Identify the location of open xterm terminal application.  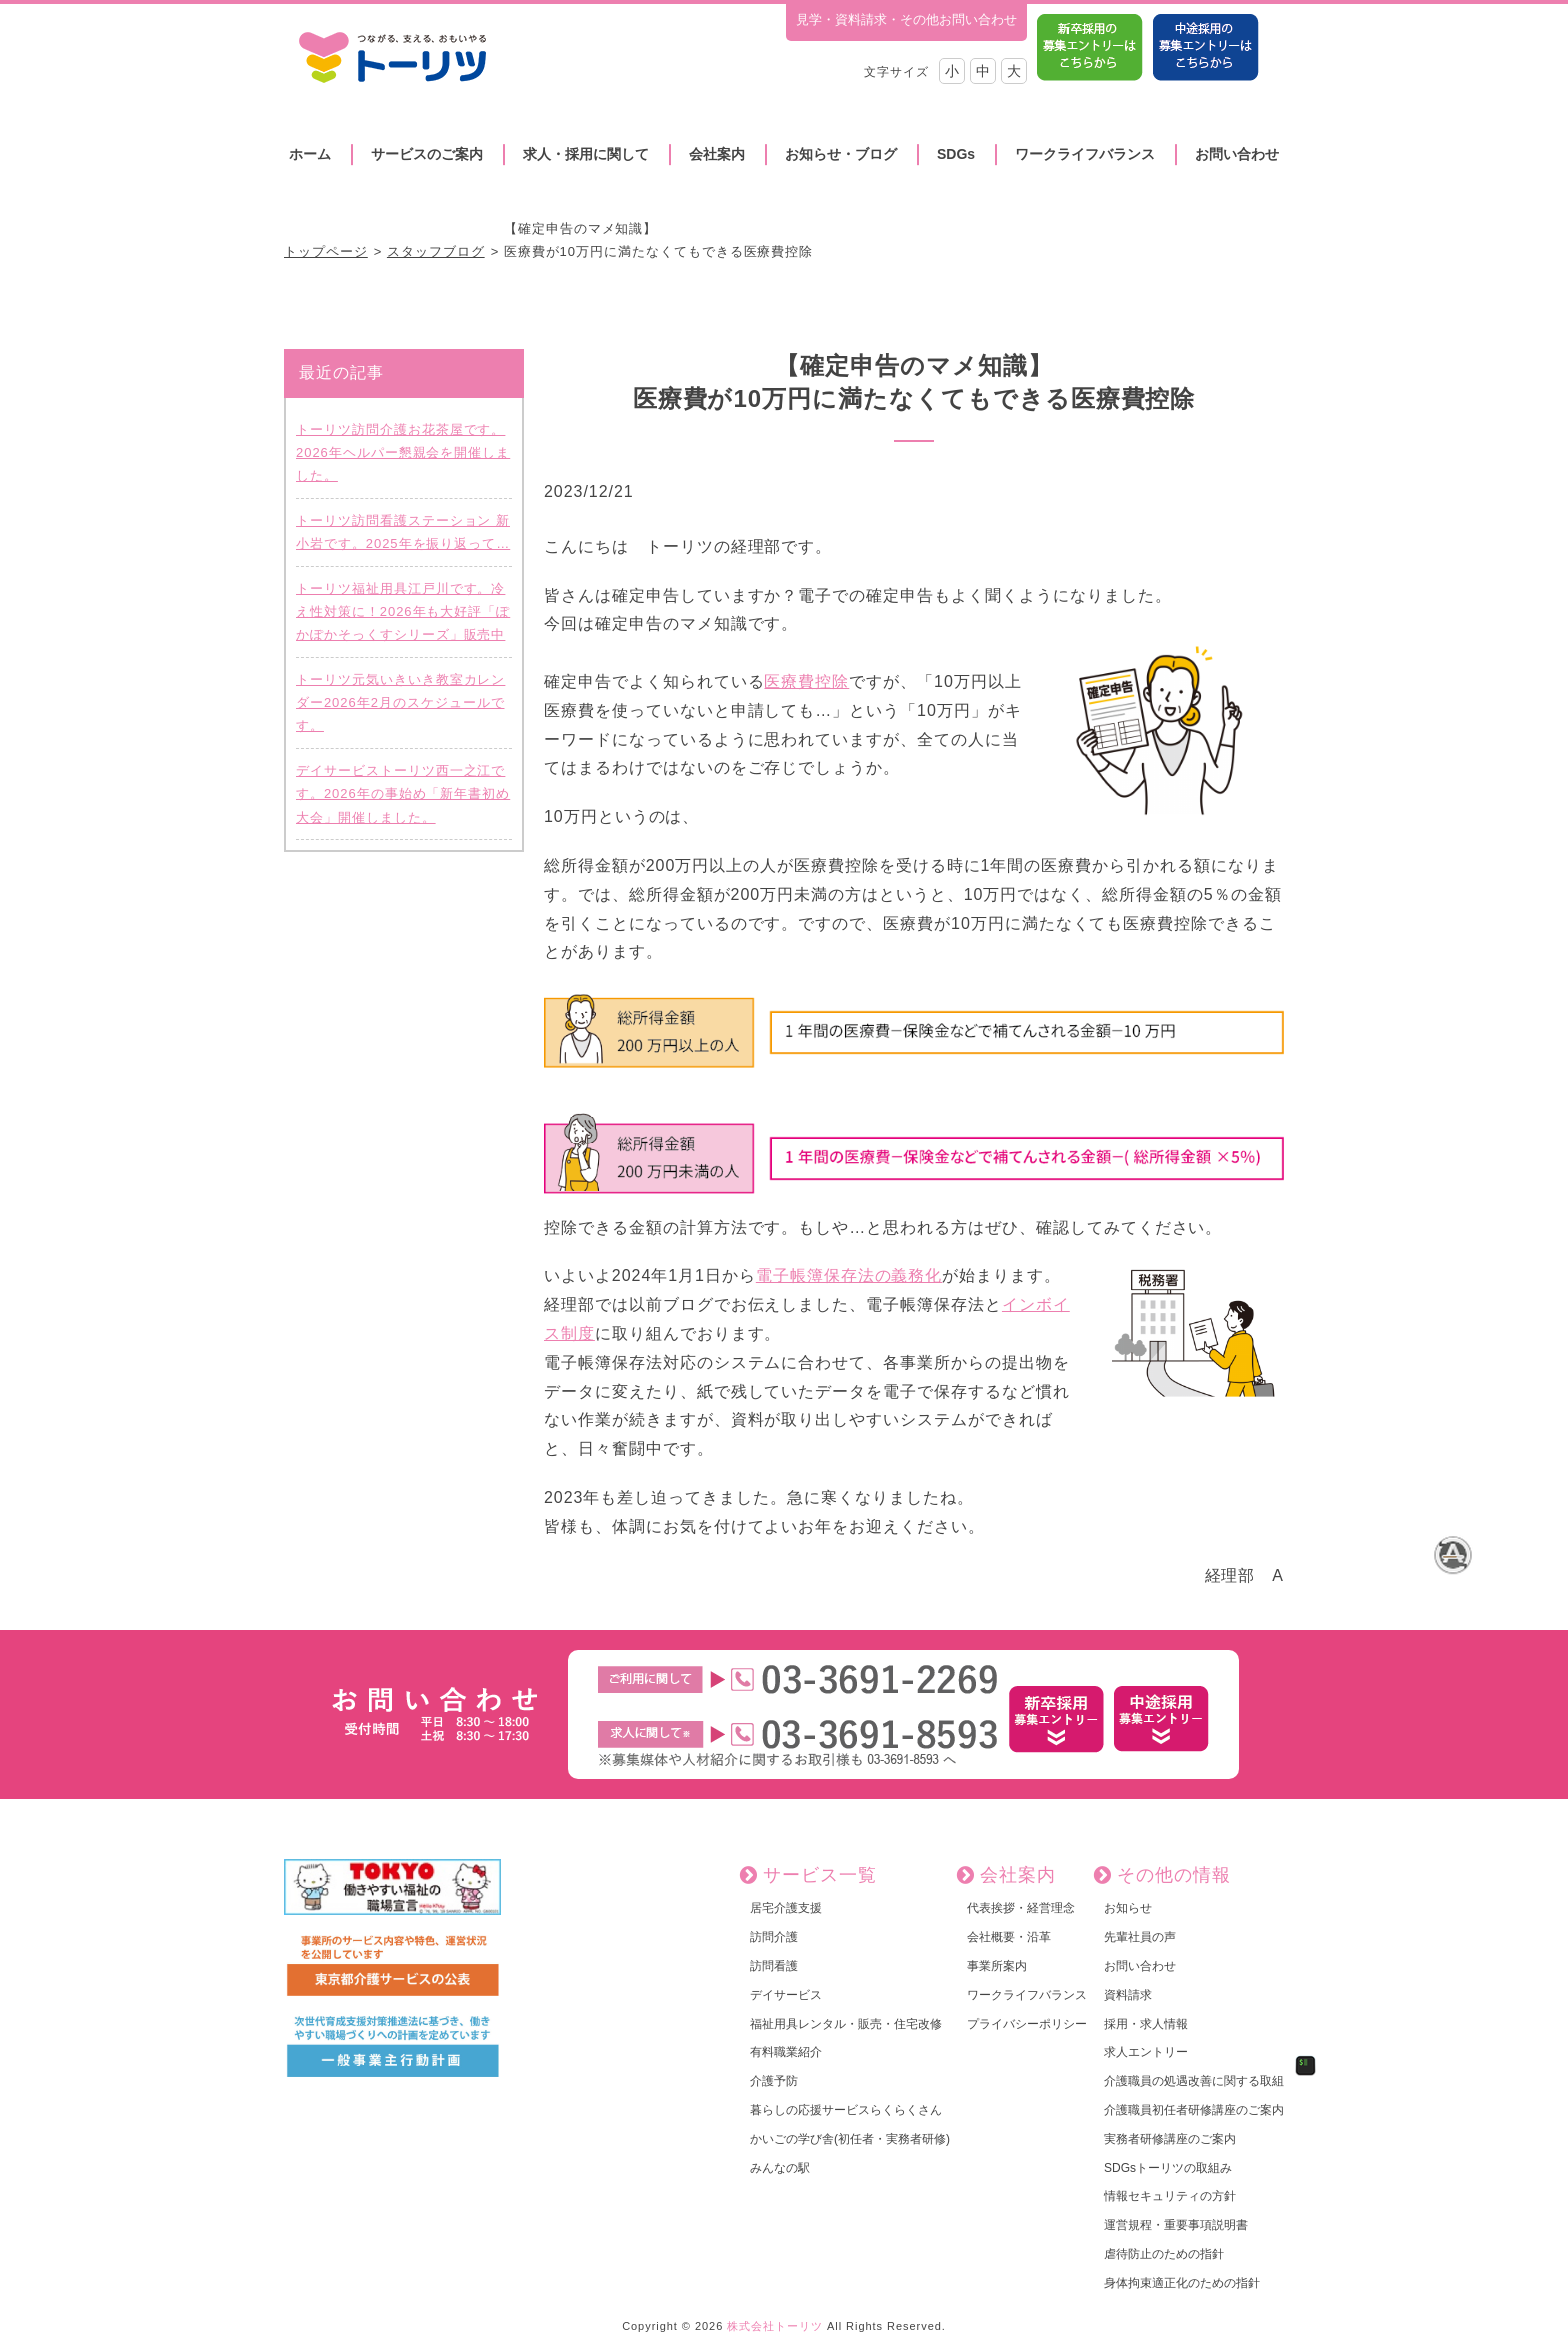
(1305, 2065).